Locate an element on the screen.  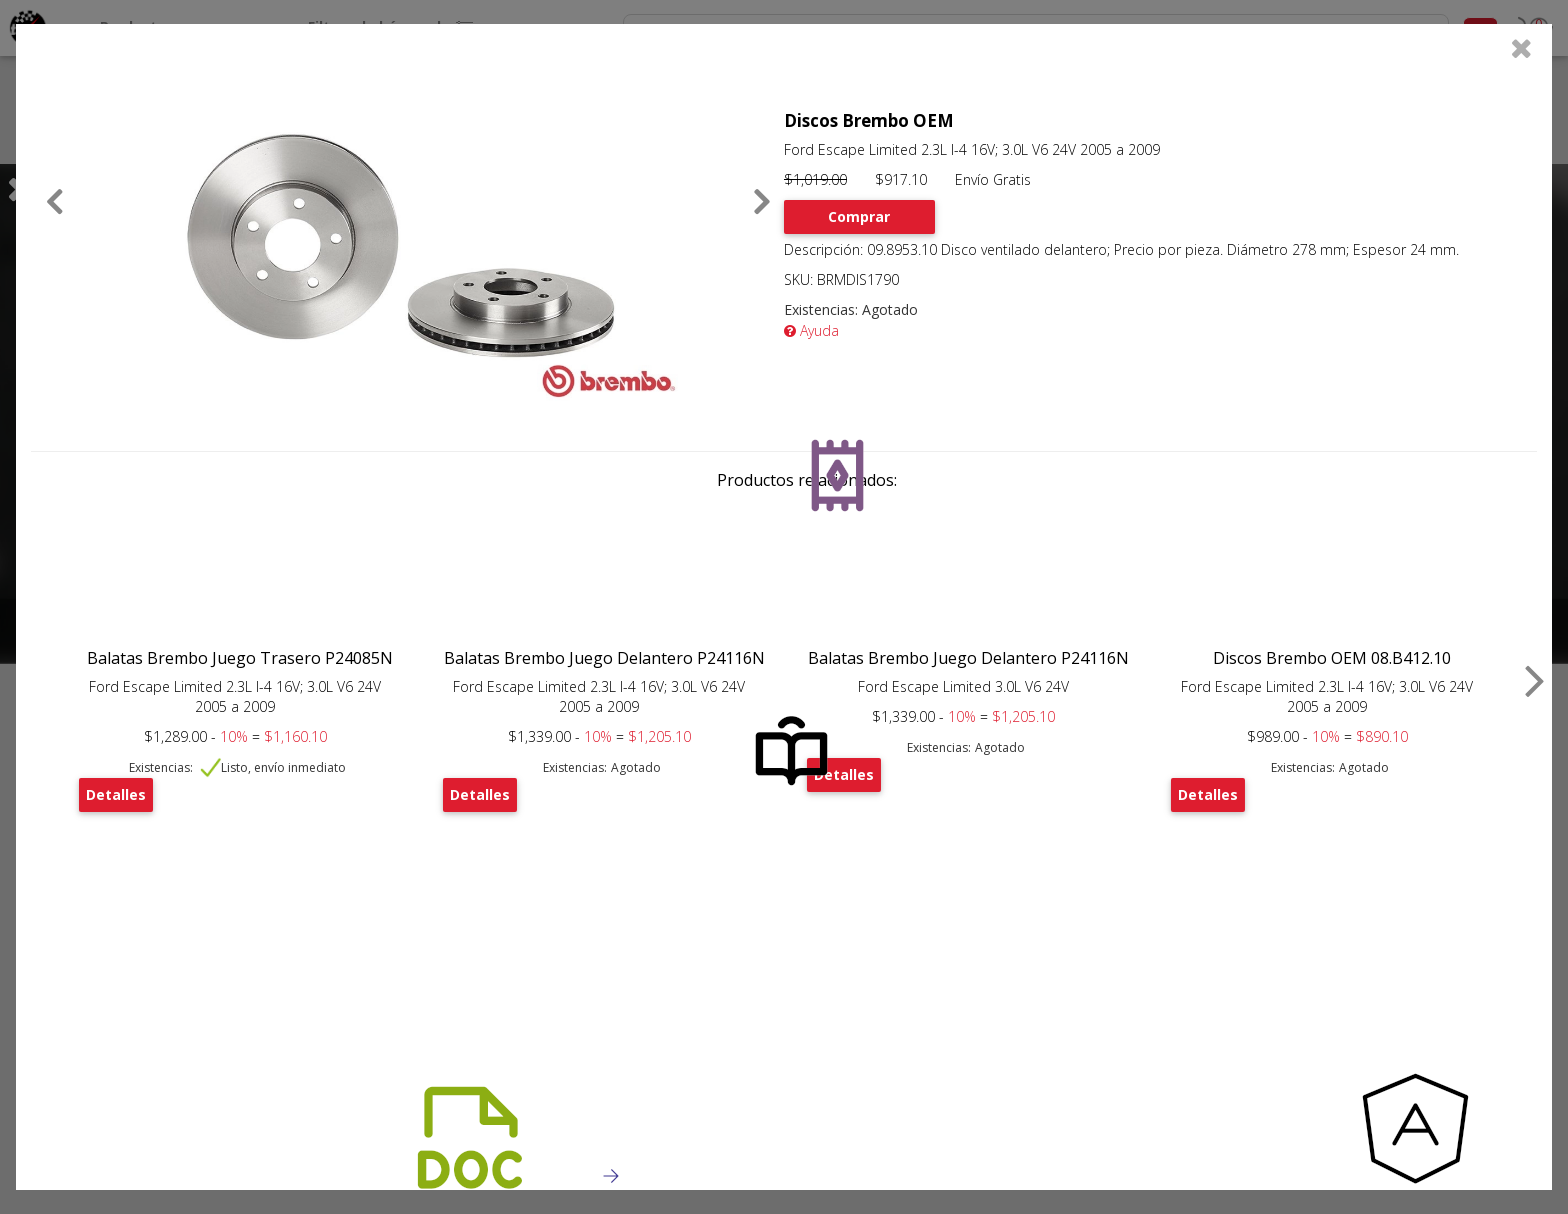
navigate to the next item or page is located at coordinates (611, 1176).